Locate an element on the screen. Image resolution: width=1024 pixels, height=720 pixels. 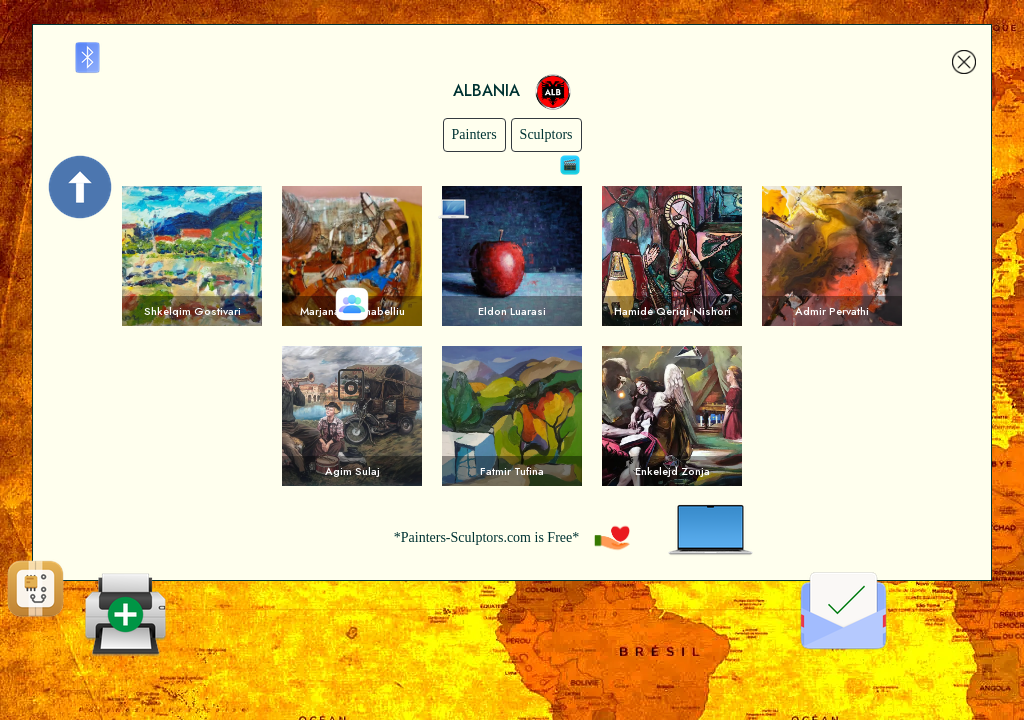
macbook air 15-inch device icon is located at coordinates (710, 525).